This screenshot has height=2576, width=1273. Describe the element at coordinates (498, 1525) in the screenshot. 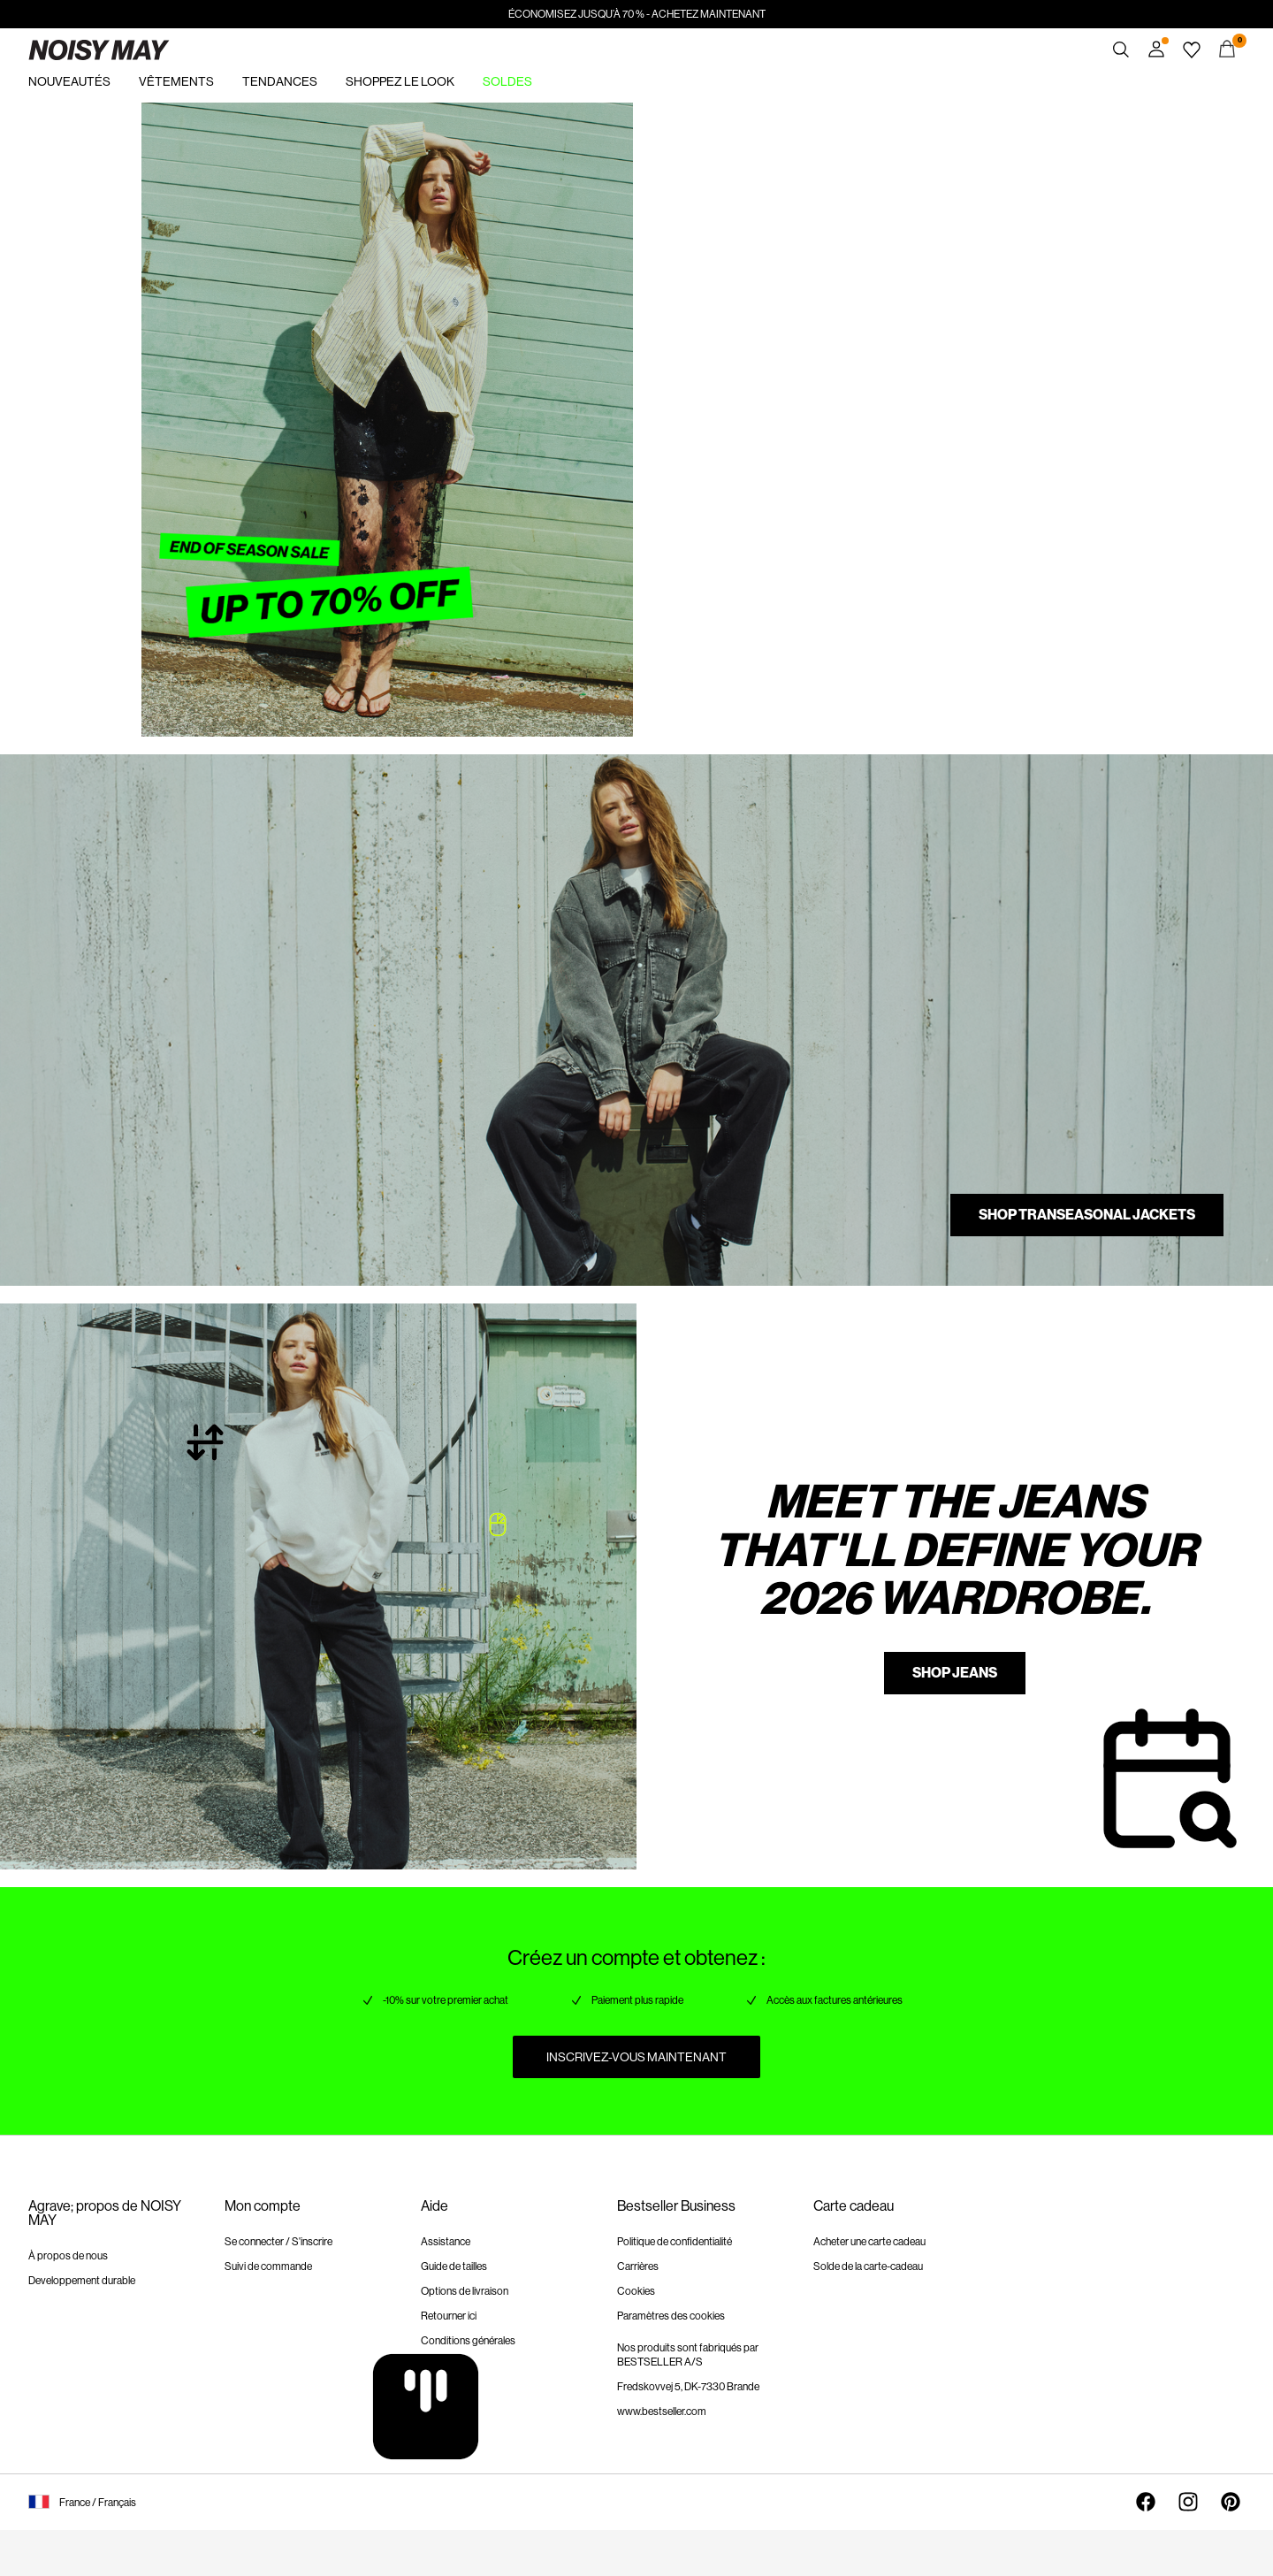

I see `right-click to open context menu` at that location.